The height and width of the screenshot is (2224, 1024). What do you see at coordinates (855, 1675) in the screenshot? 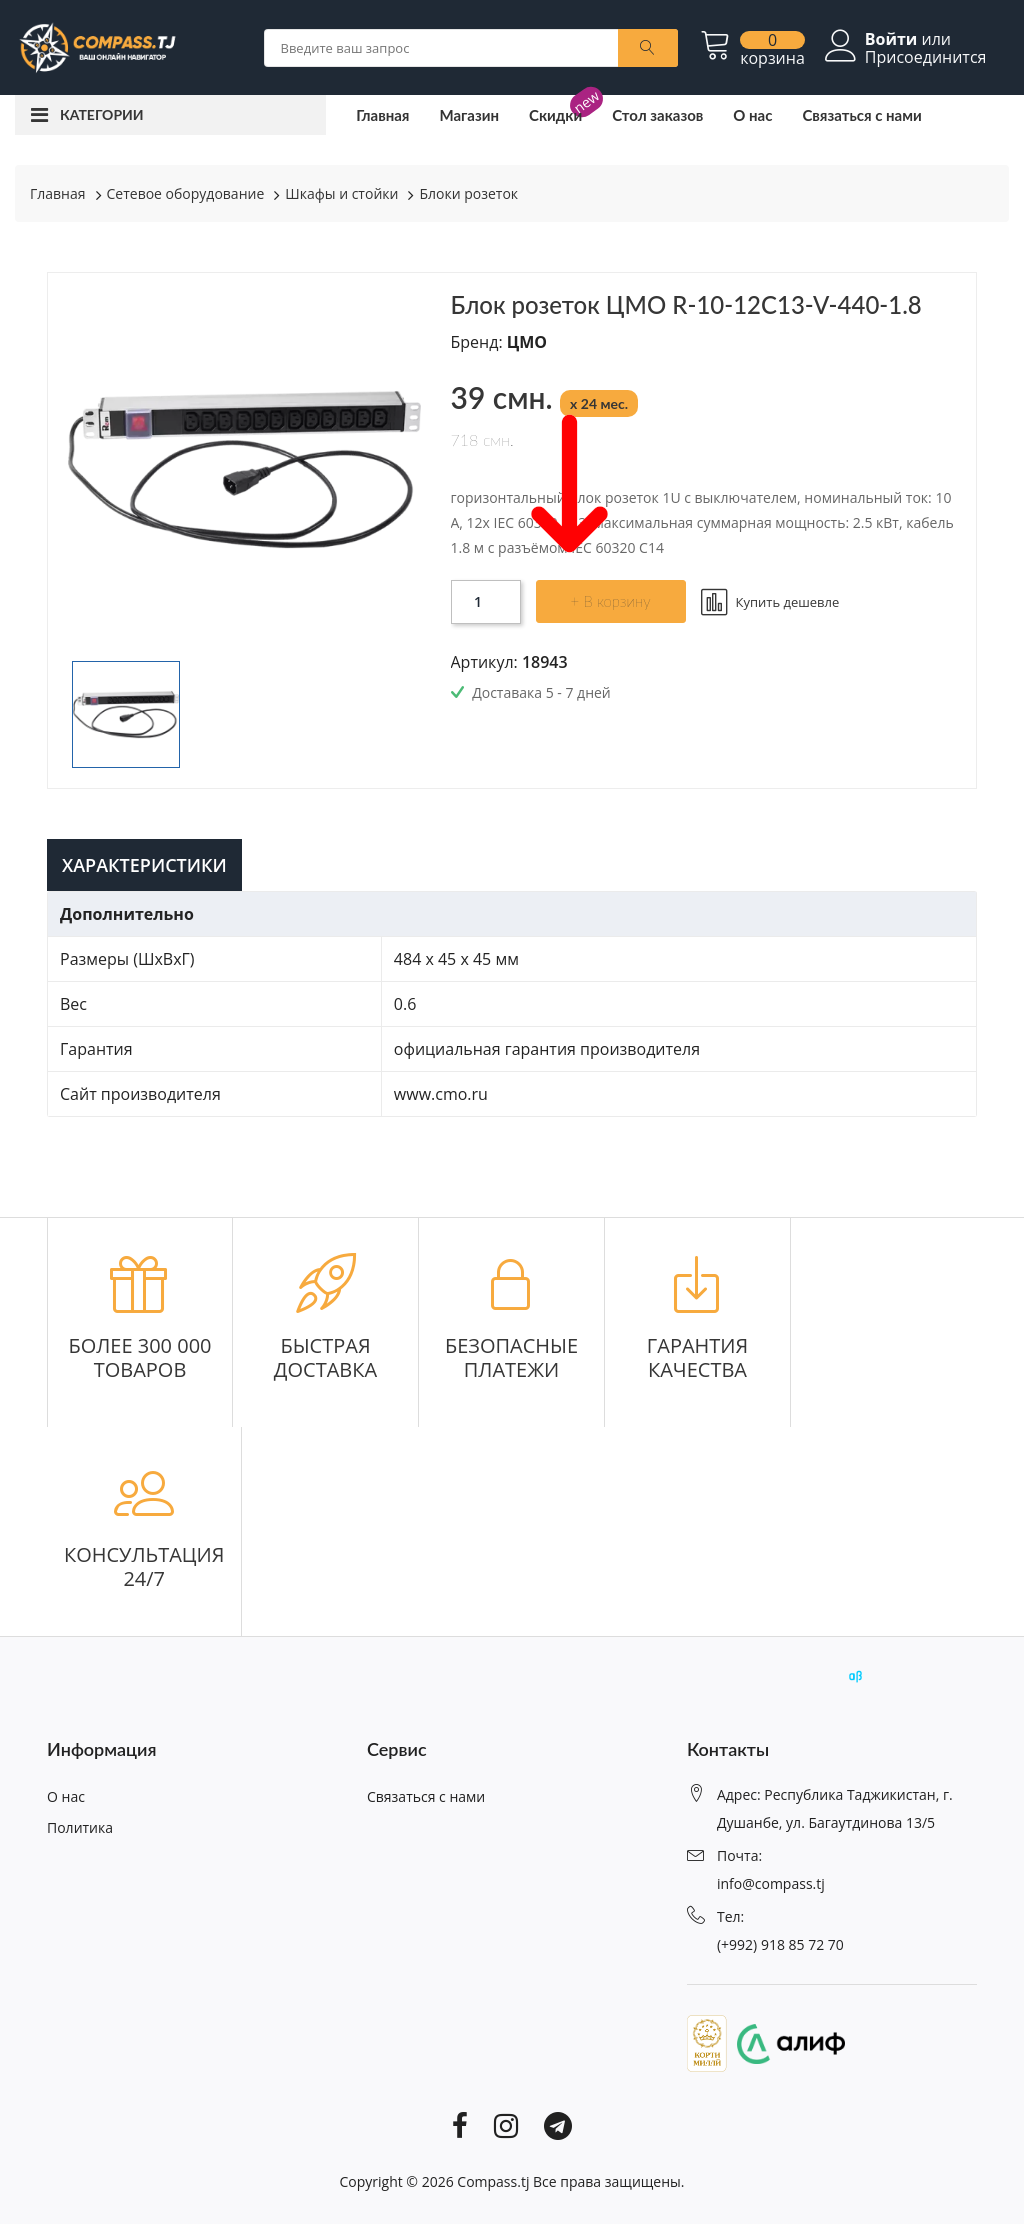
I see `switch to greek alphabet input` at bounding box center [855, 1675].